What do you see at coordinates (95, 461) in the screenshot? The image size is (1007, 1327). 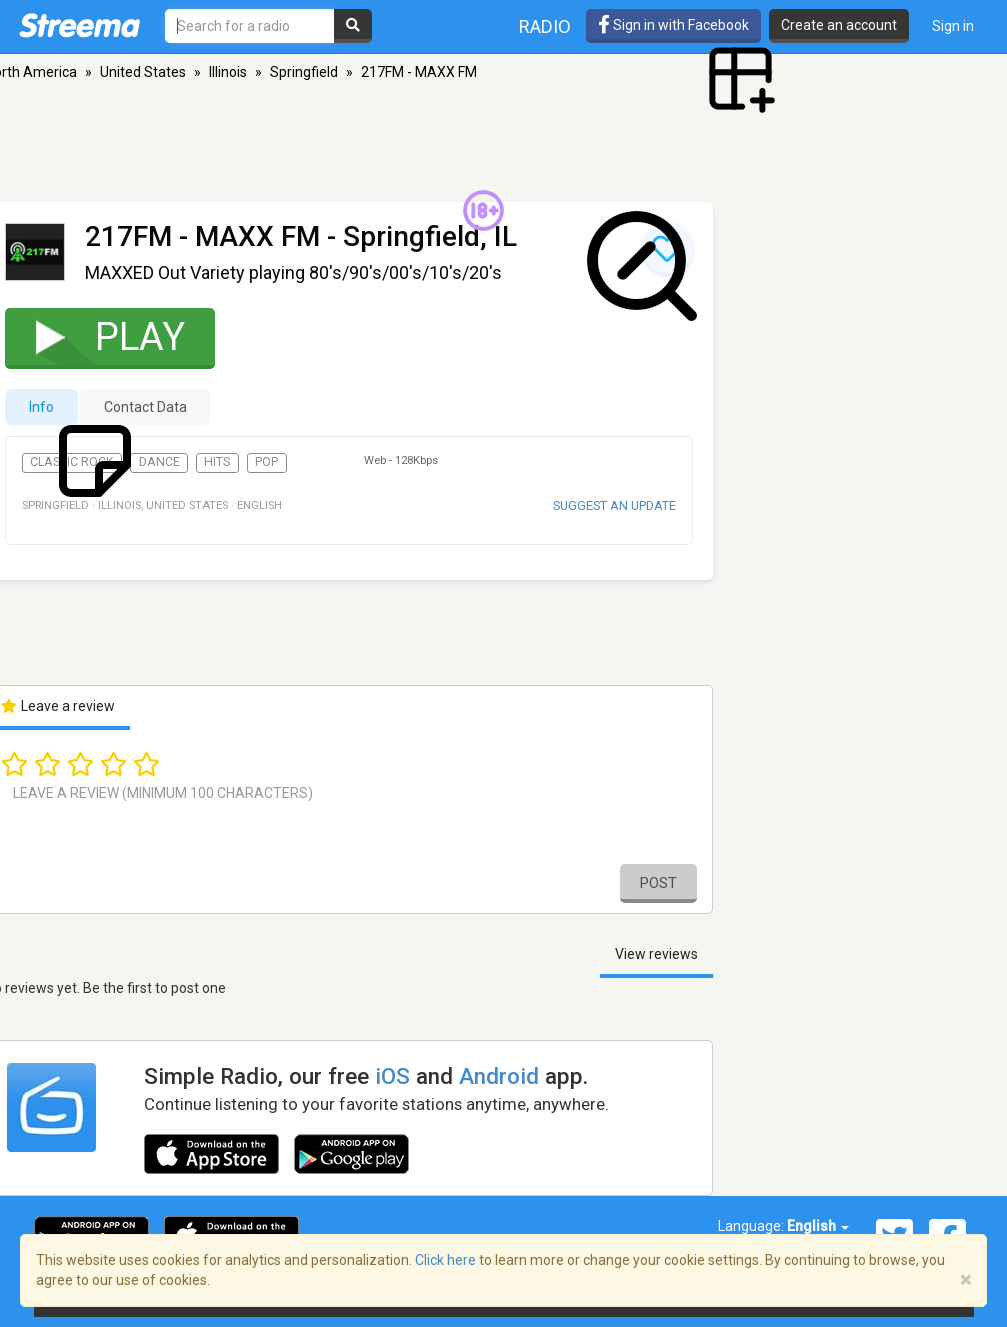 I see `create a new note` at bounding box center [95, 461].